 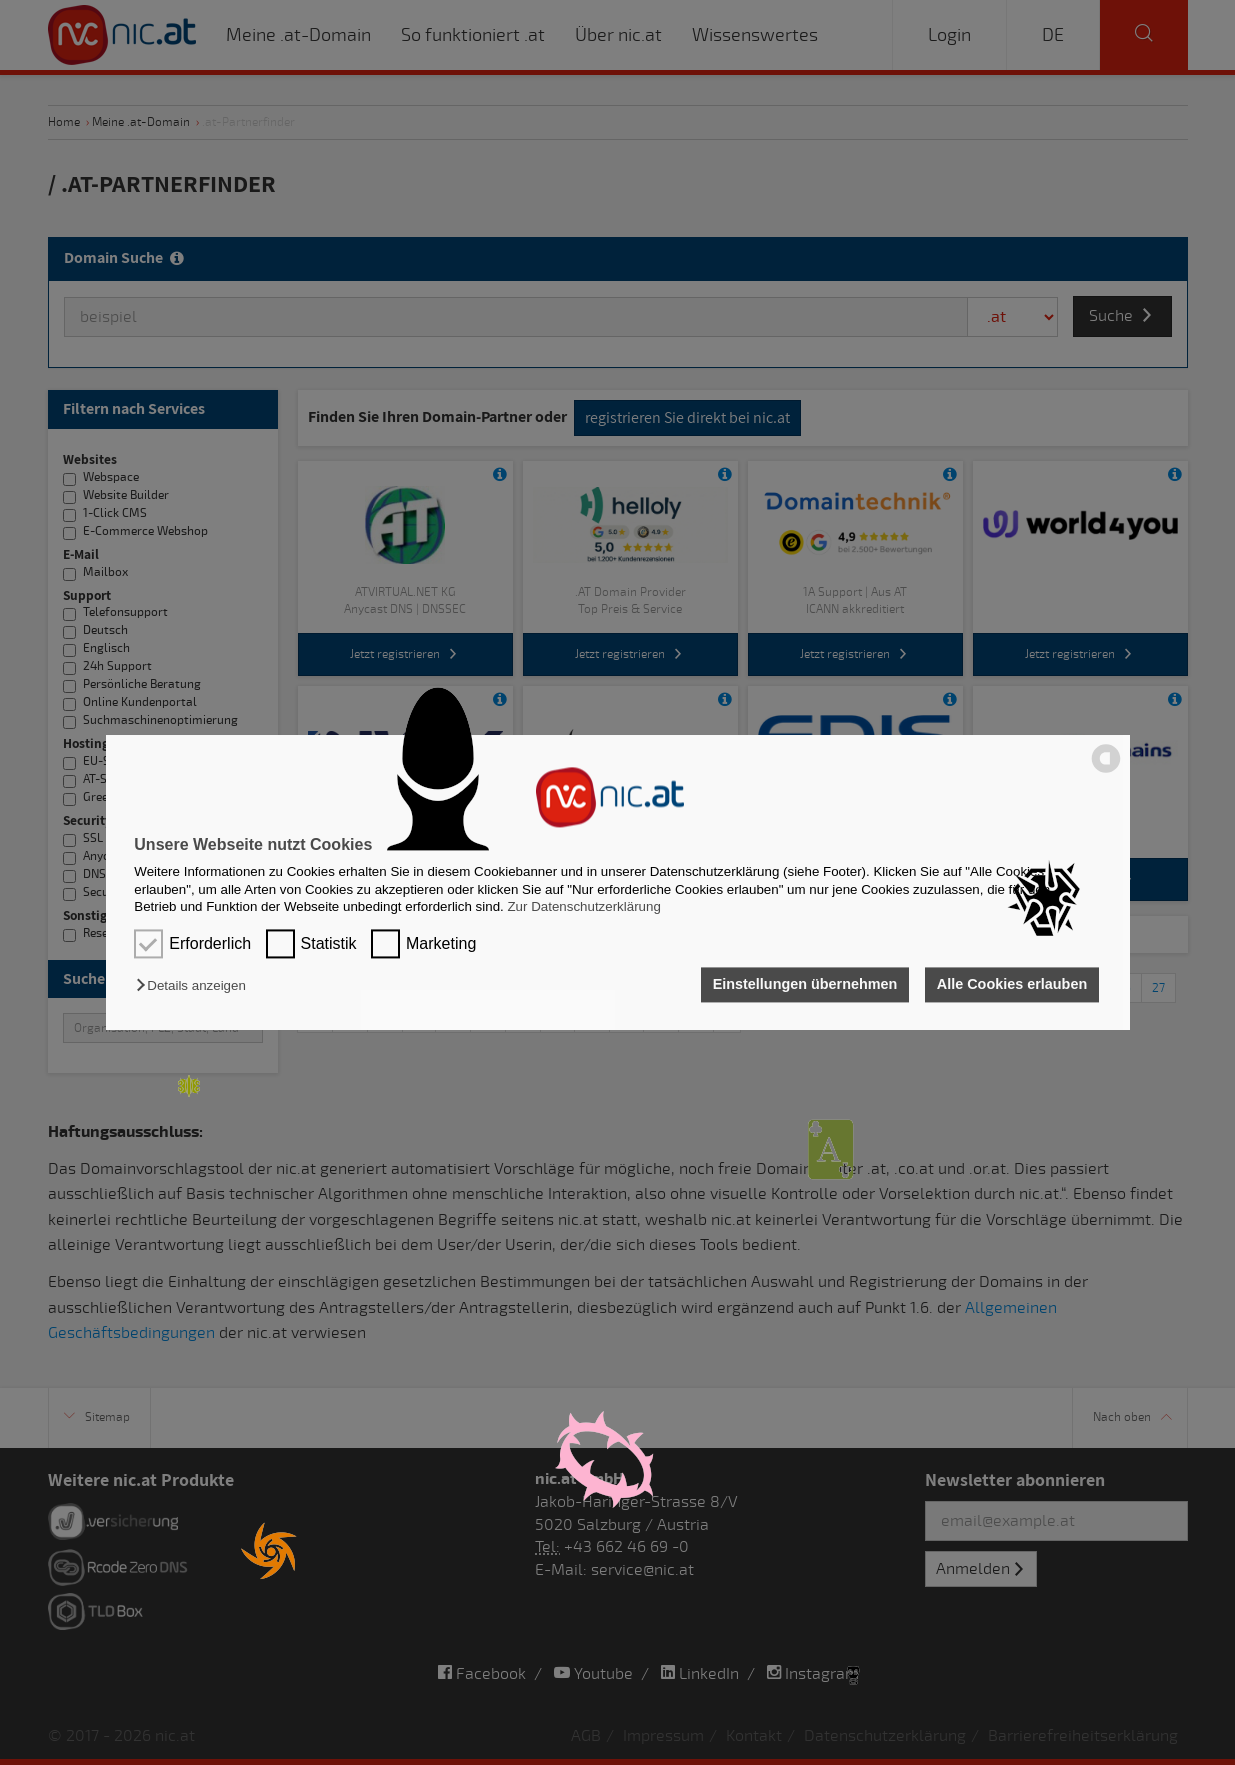 I want to click on indicates hazardous environment or toxic zone, so click(x=853, y=1675).